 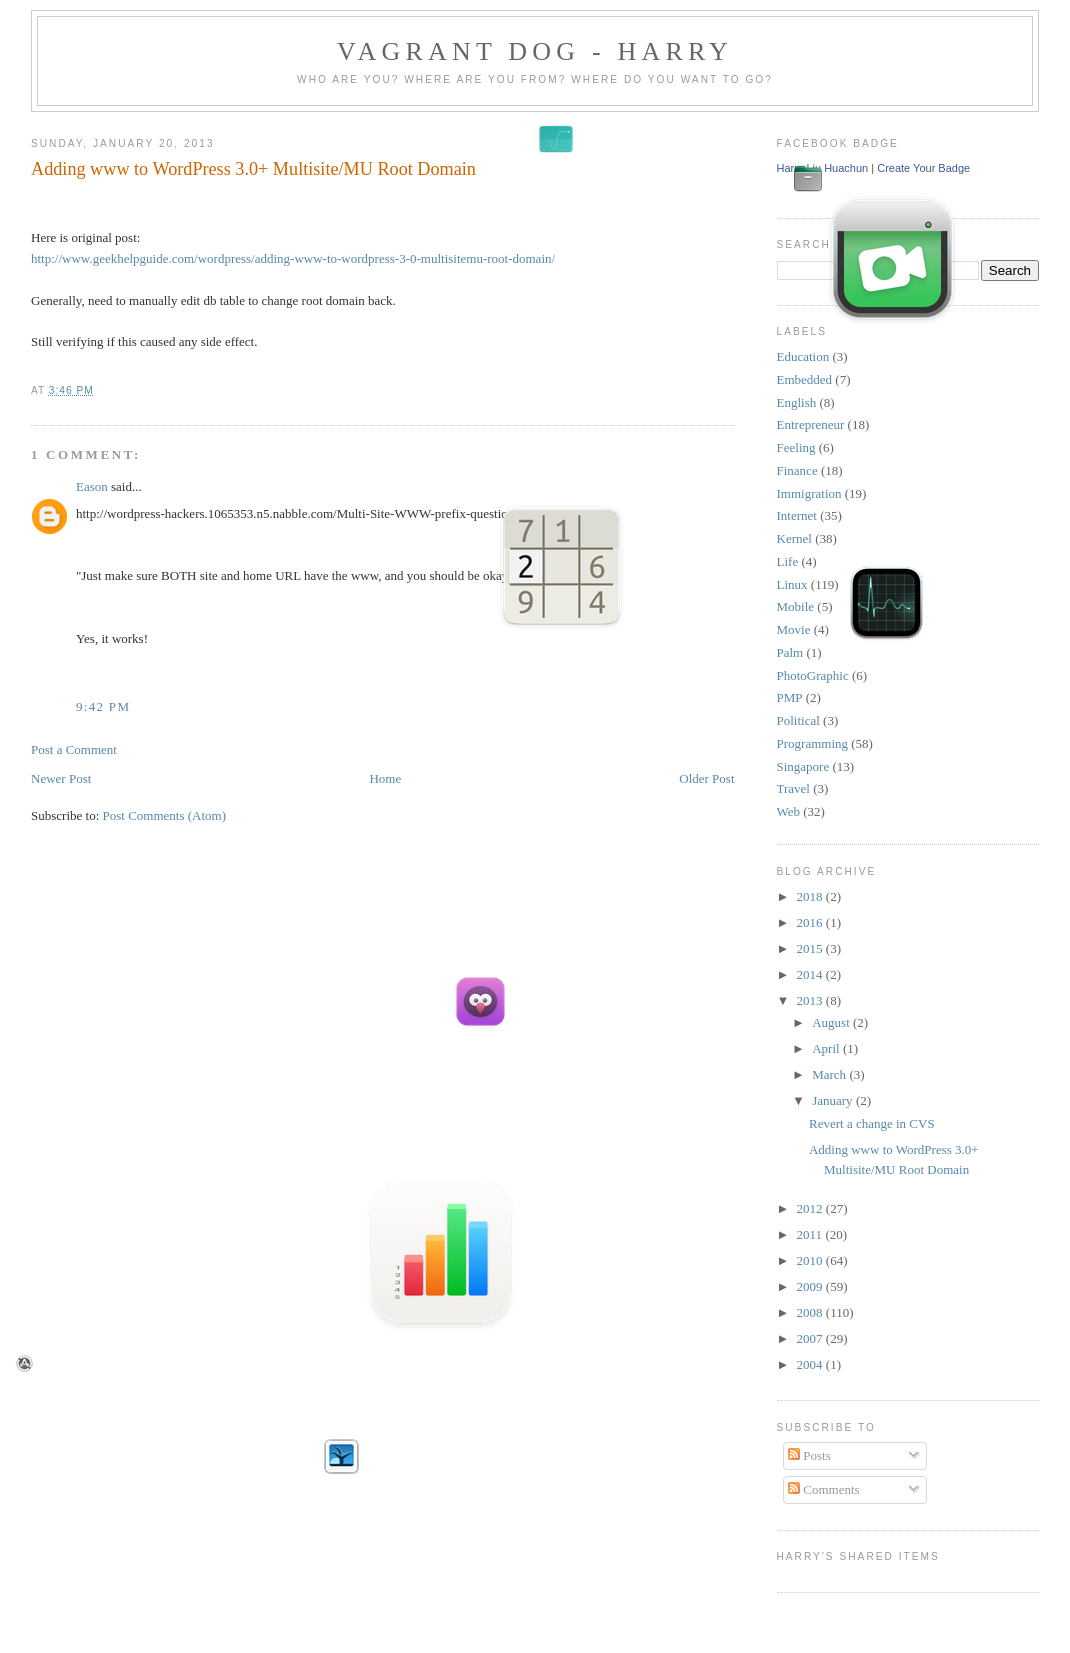 What do you see at coordinates (341, 1456) in the screenshot?
I see `open Shotwell photo manager` at bounding box center [341, 1456].